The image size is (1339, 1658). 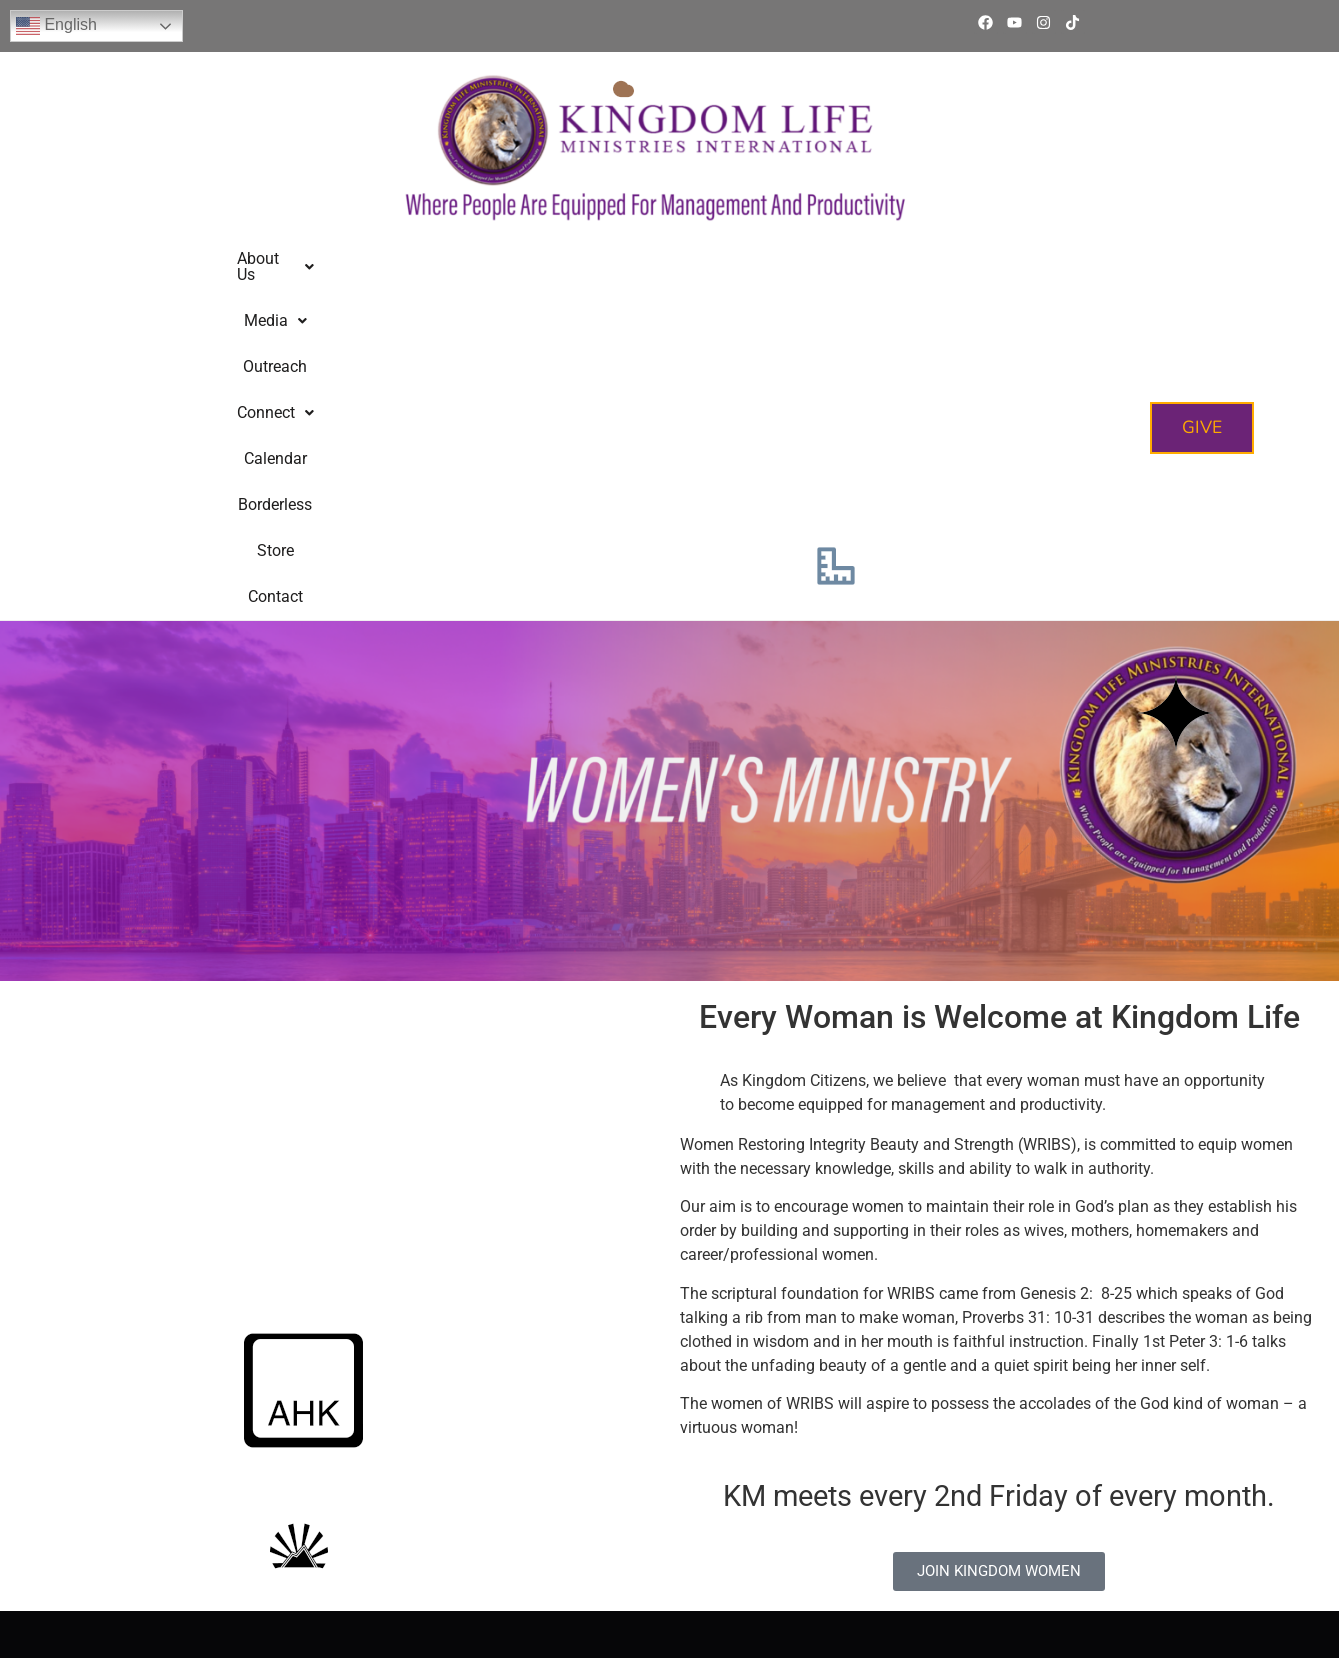 What do you see at coordinates (623, 88) in the screenshot?
I see `indicates cloudy weather conditions` at bounding box center [623, 88].